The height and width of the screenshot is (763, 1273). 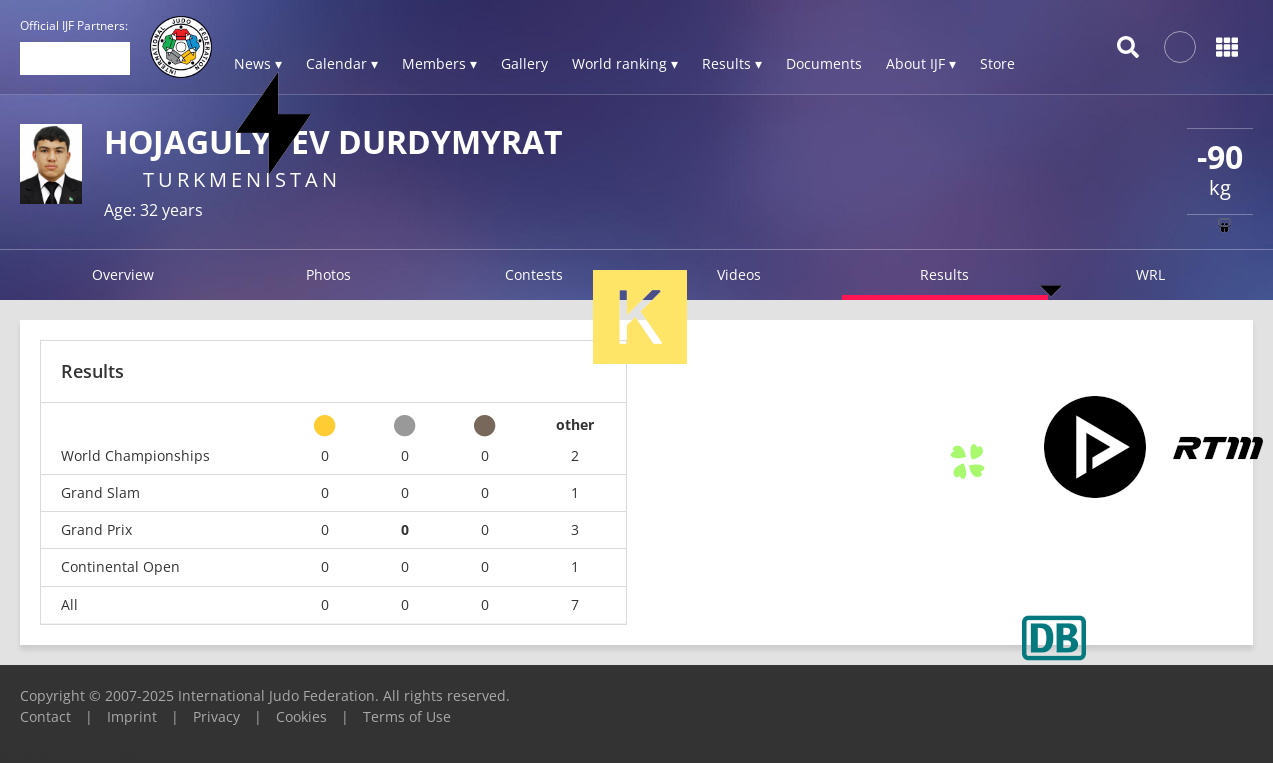 What do you see at coordinates (1218, 448) in the screenshot?
I see `RTM (Remember The Milk) app logo` at bounding box center [1218, 448].